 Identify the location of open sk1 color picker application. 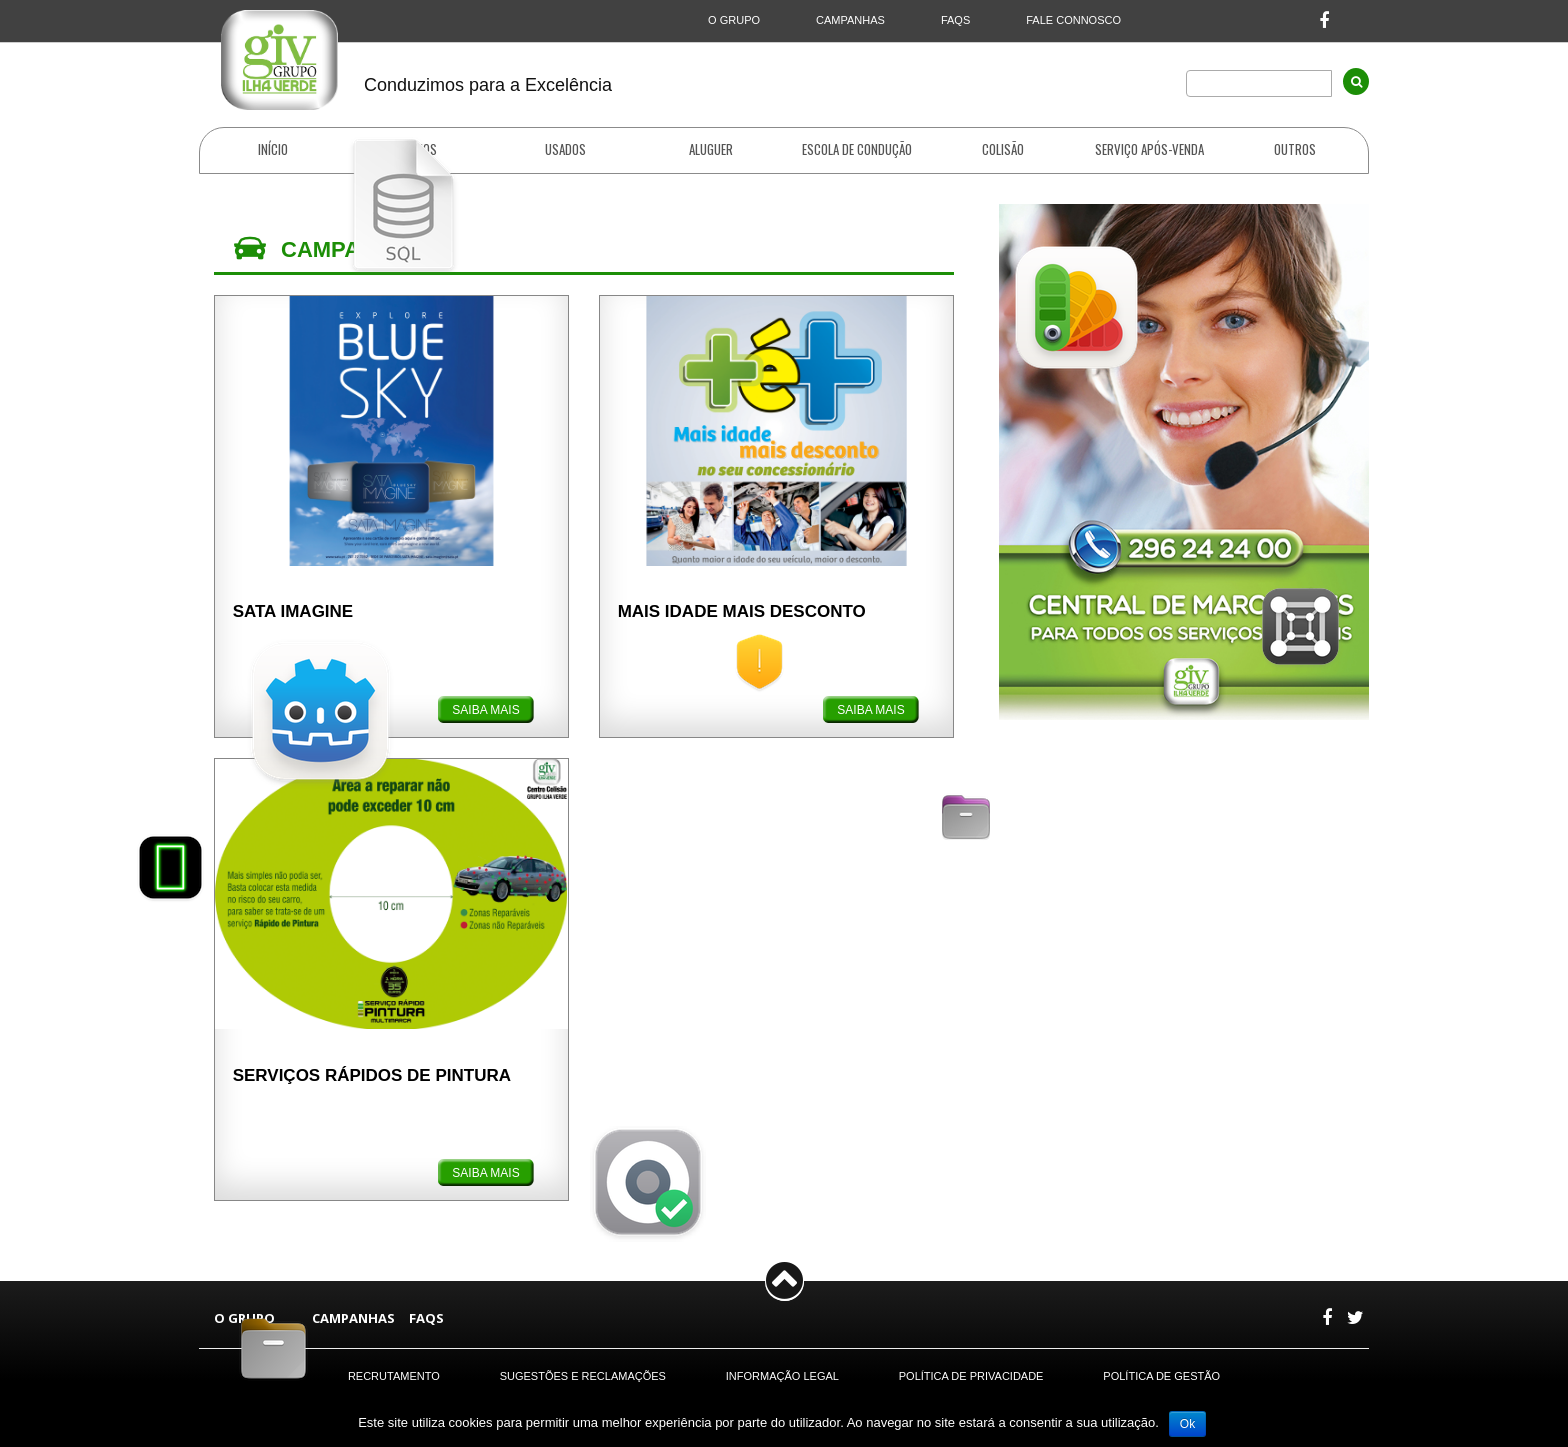
(1076, 307).